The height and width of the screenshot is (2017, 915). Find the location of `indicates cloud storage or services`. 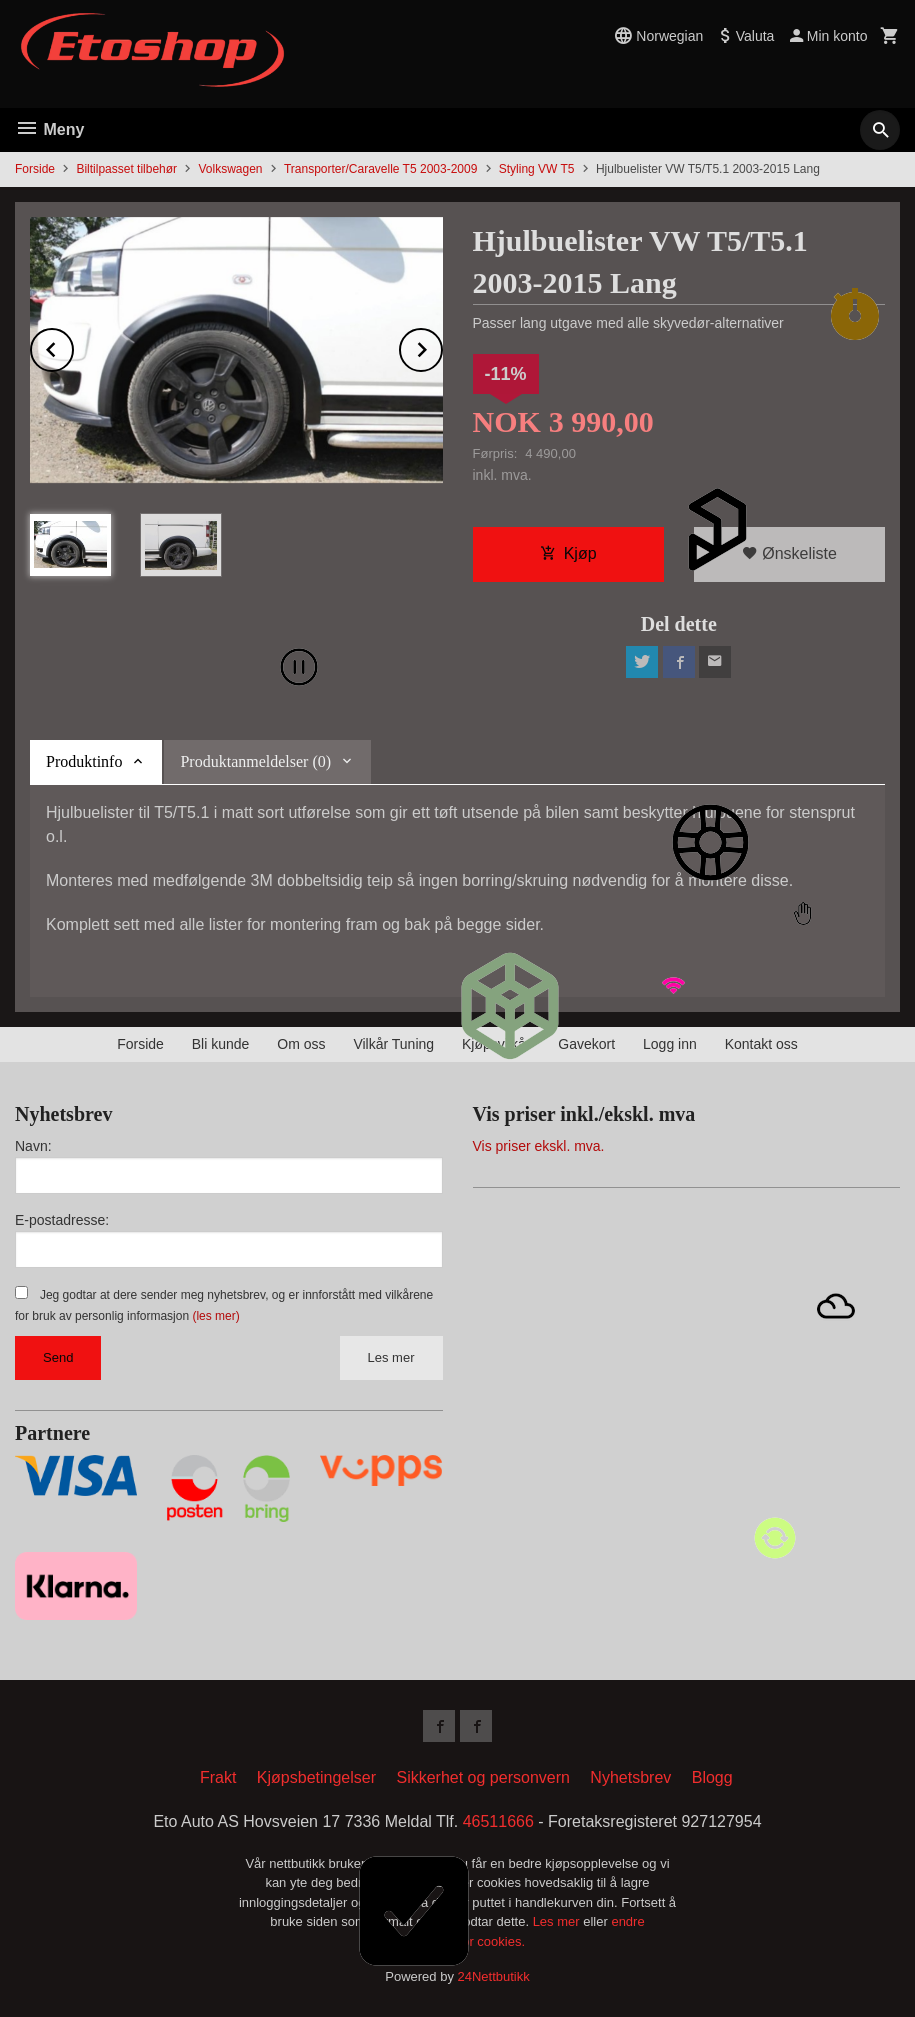

indicates cloud storage or services is located at coordinates (836, 1306).